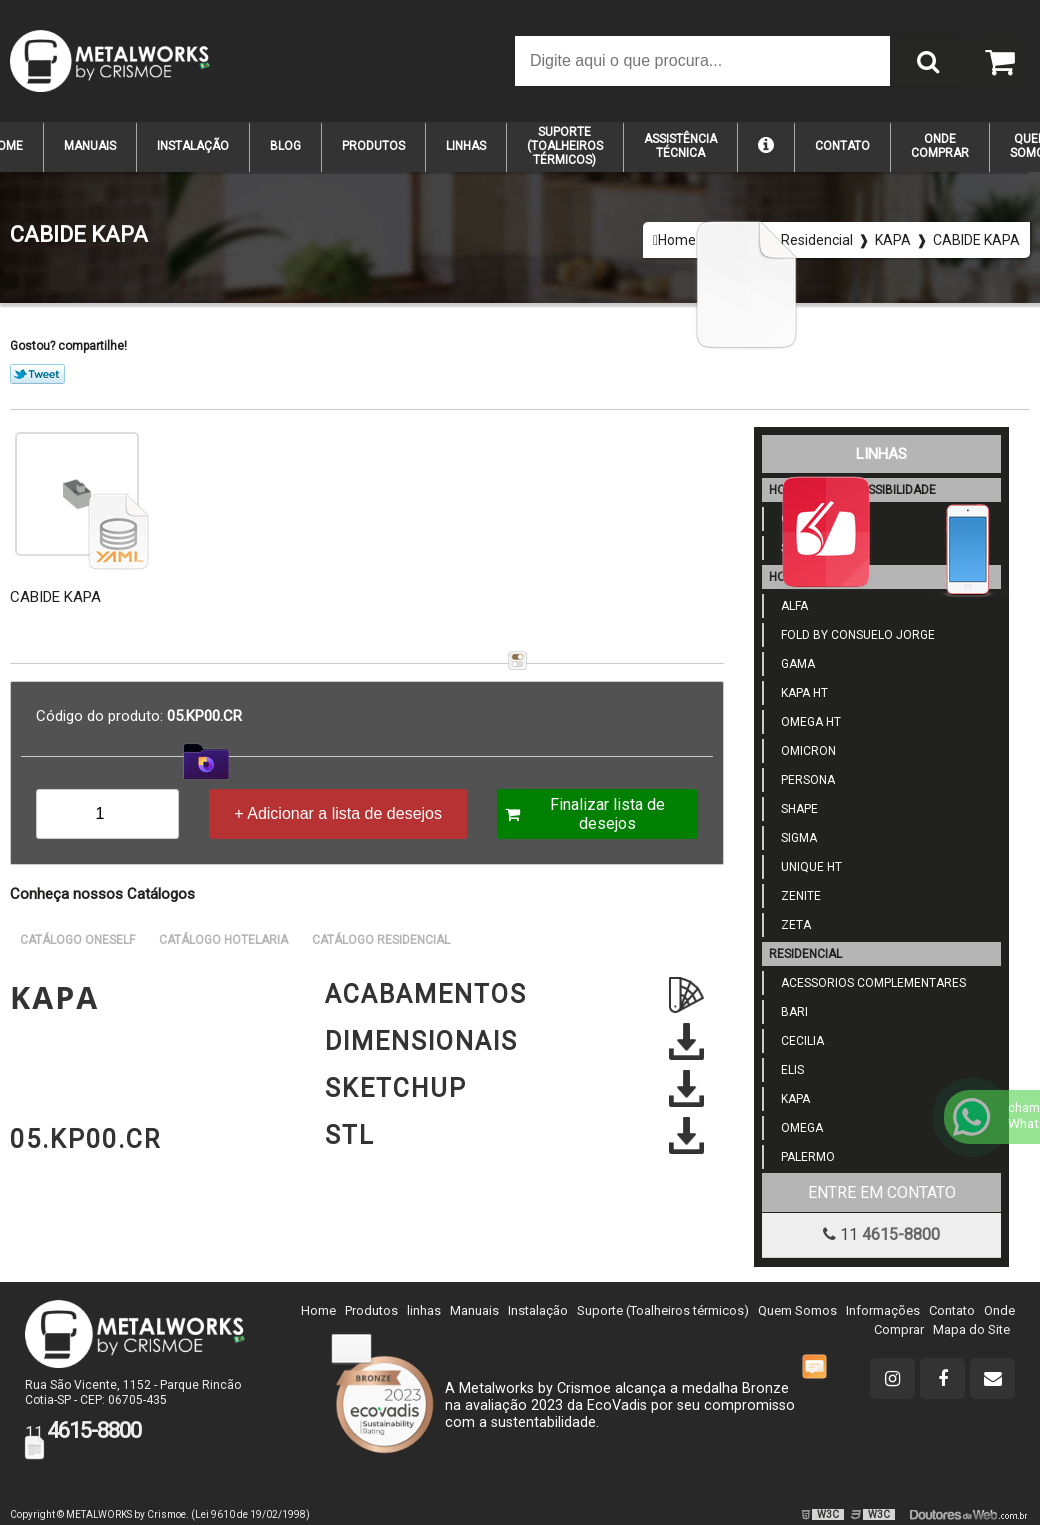 The image size is (1040, 1525). I want to click on iPod Touch device connected, so click(968, 551).